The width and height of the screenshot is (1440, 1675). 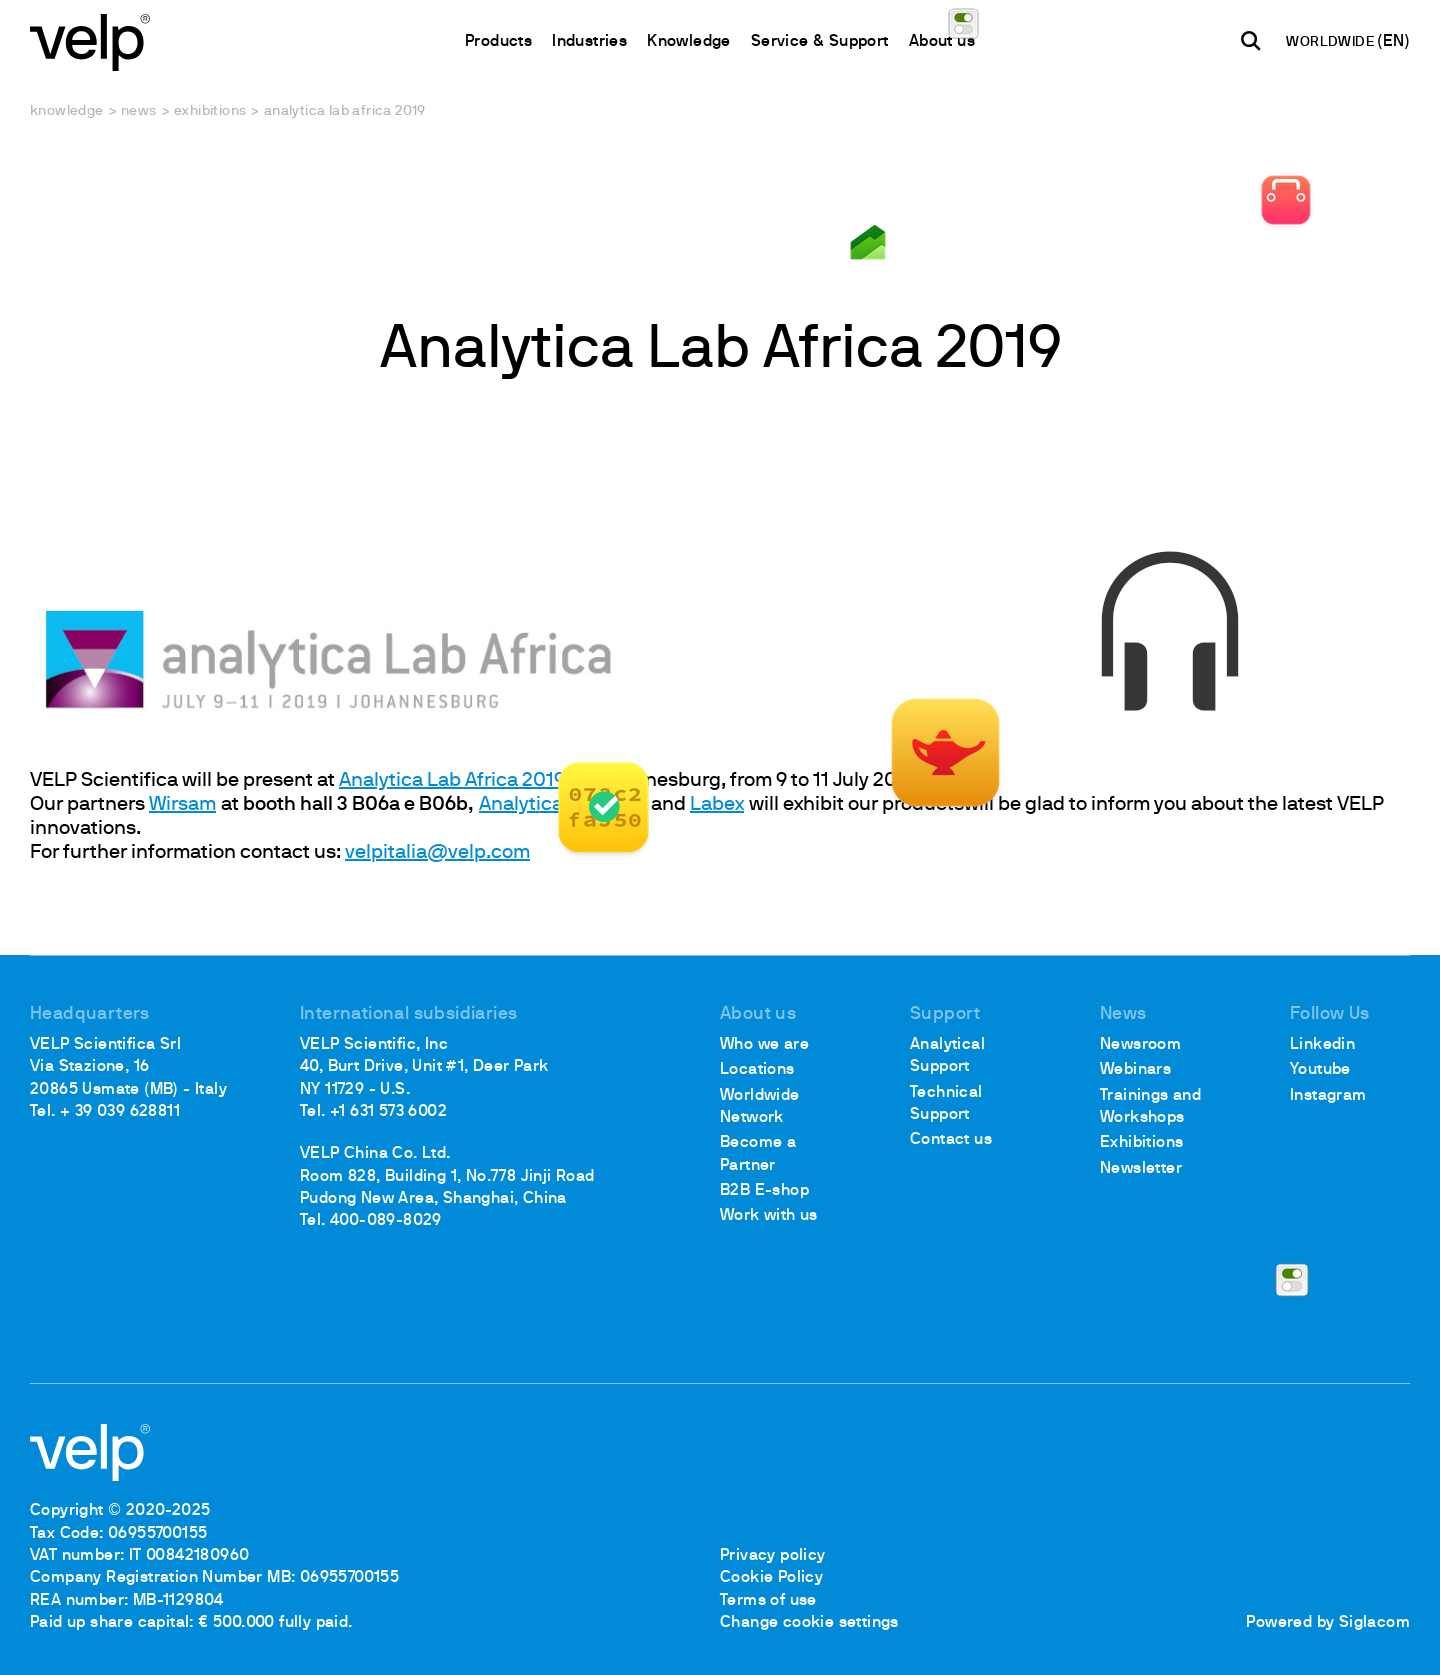 What do you see at coordinates (1170, 631) in the screenshot?
I see `open the audio player app` at bounding box center [1170, 631].